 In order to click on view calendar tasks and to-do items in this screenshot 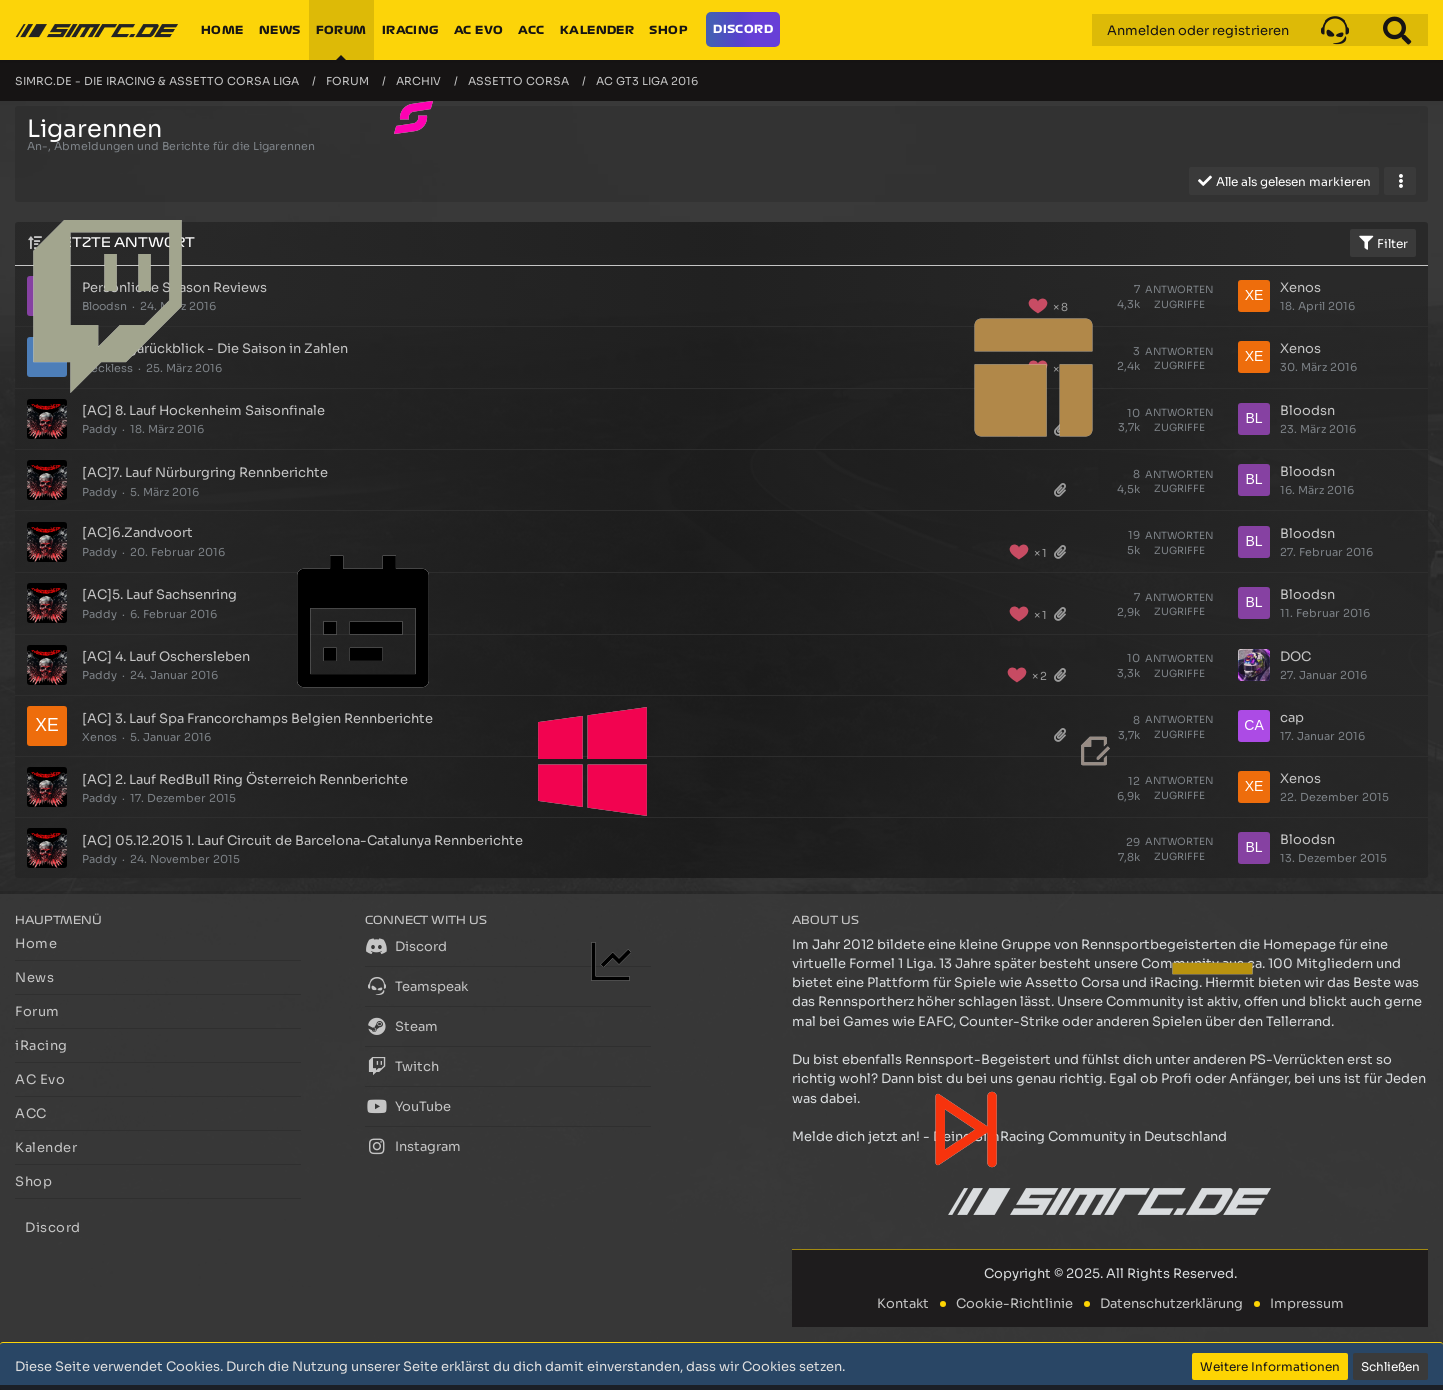, I will do `click(363, 628)`.